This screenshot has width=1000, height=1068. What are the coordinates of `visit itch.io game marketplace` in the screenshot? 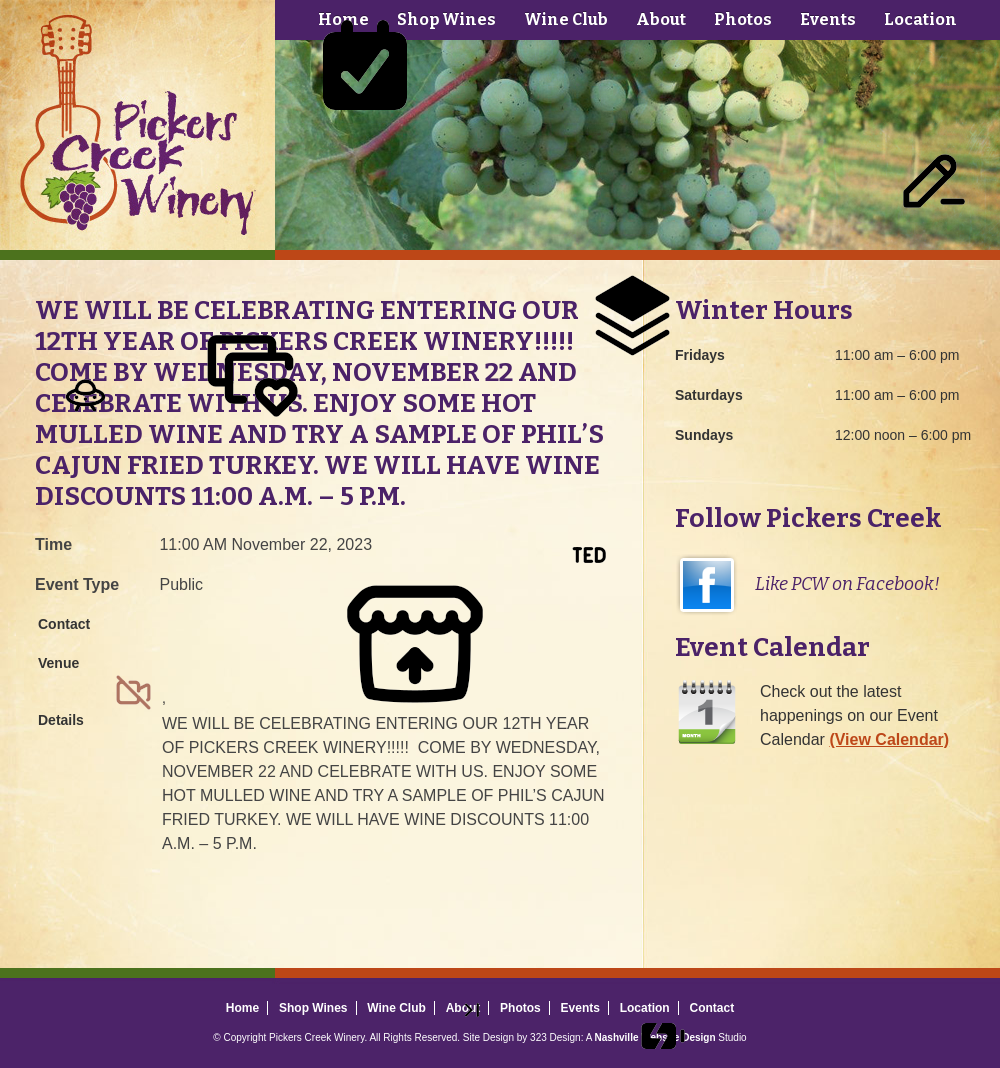 It's located at (415, 641).